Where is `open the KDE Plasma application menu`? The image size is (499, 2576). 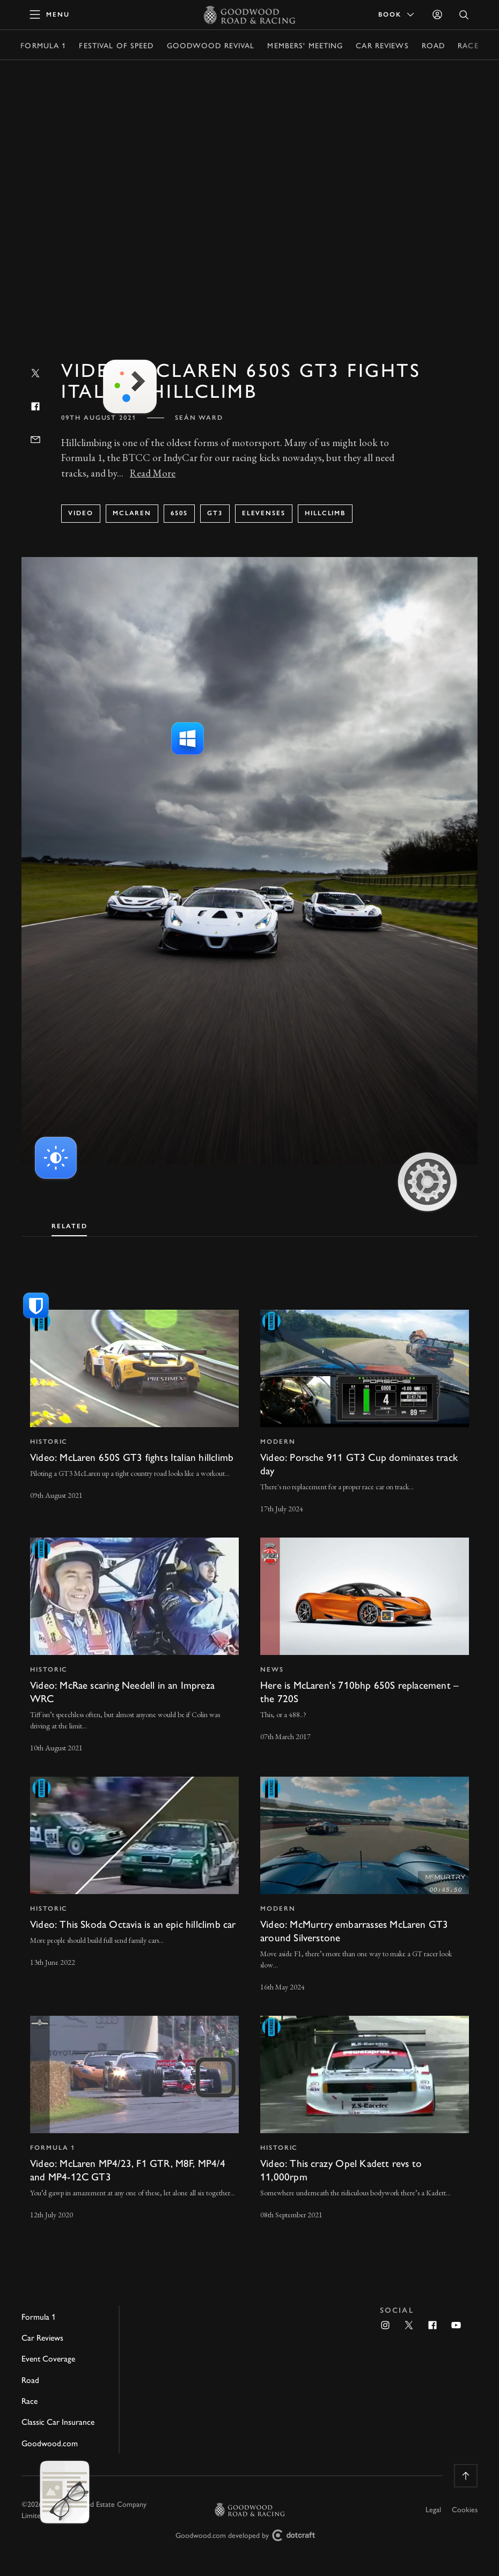
open the KDE Plasma application menu is located at coordinates (130, 387).